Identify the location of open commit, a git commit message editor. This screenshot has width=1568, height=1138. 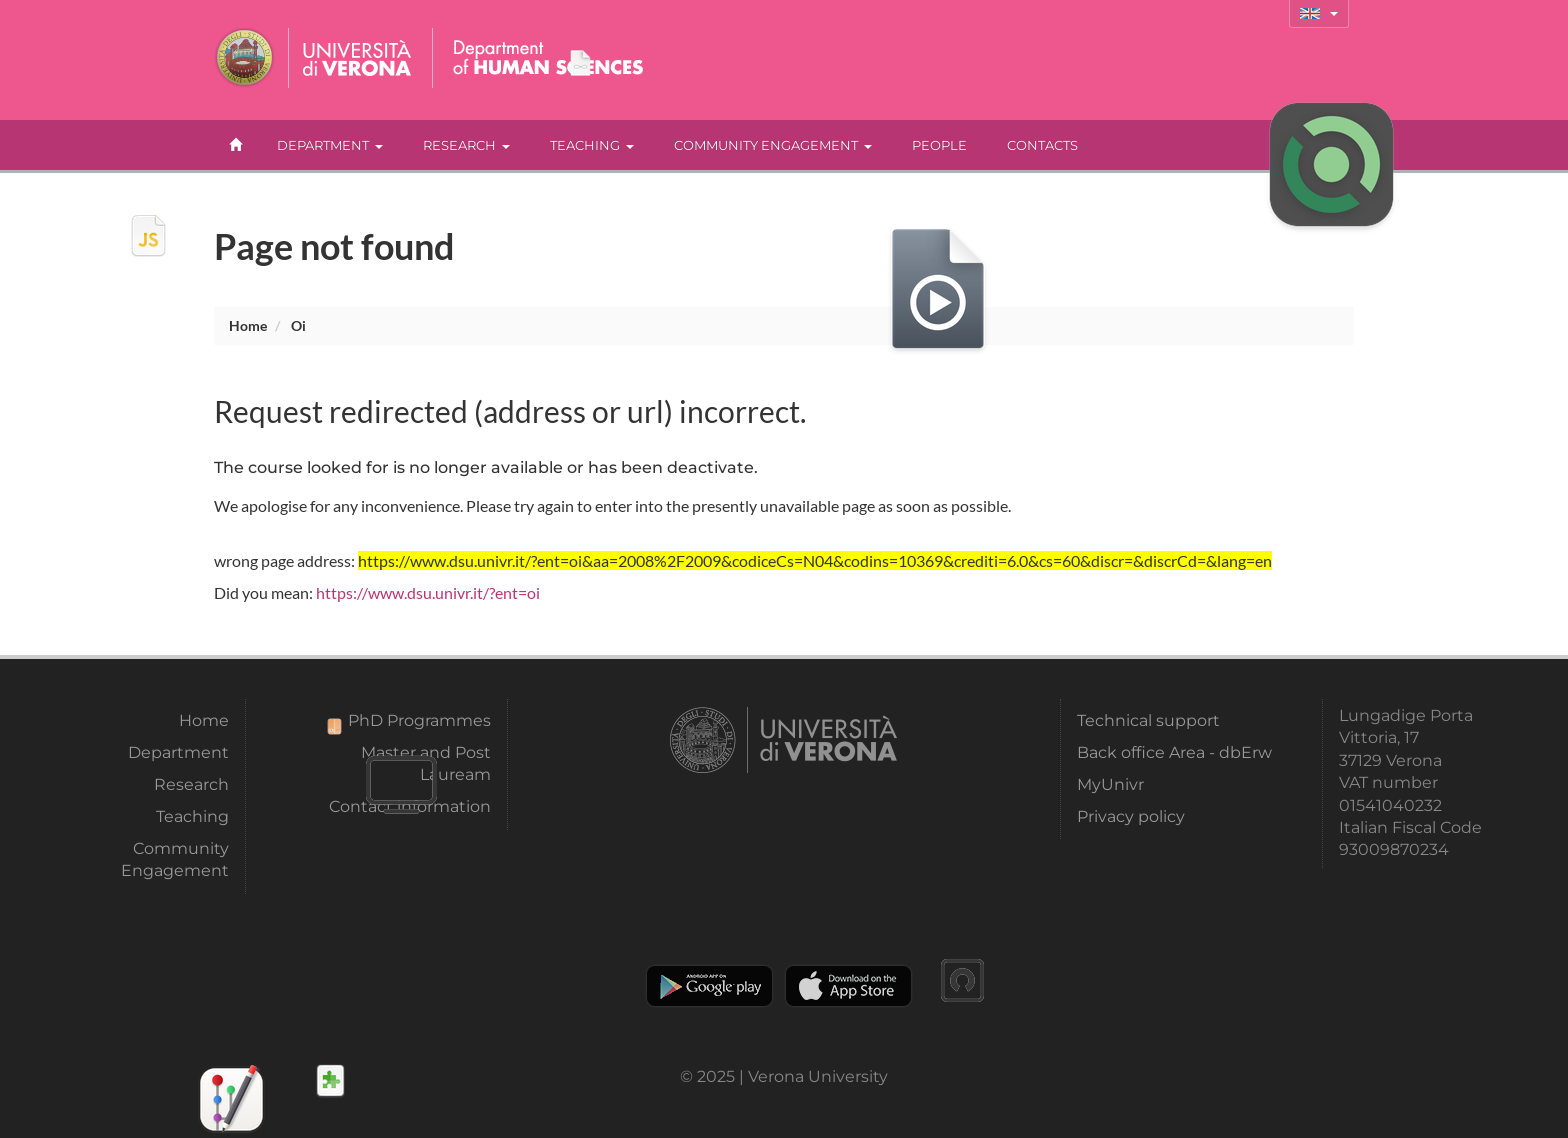
(231, 1099).